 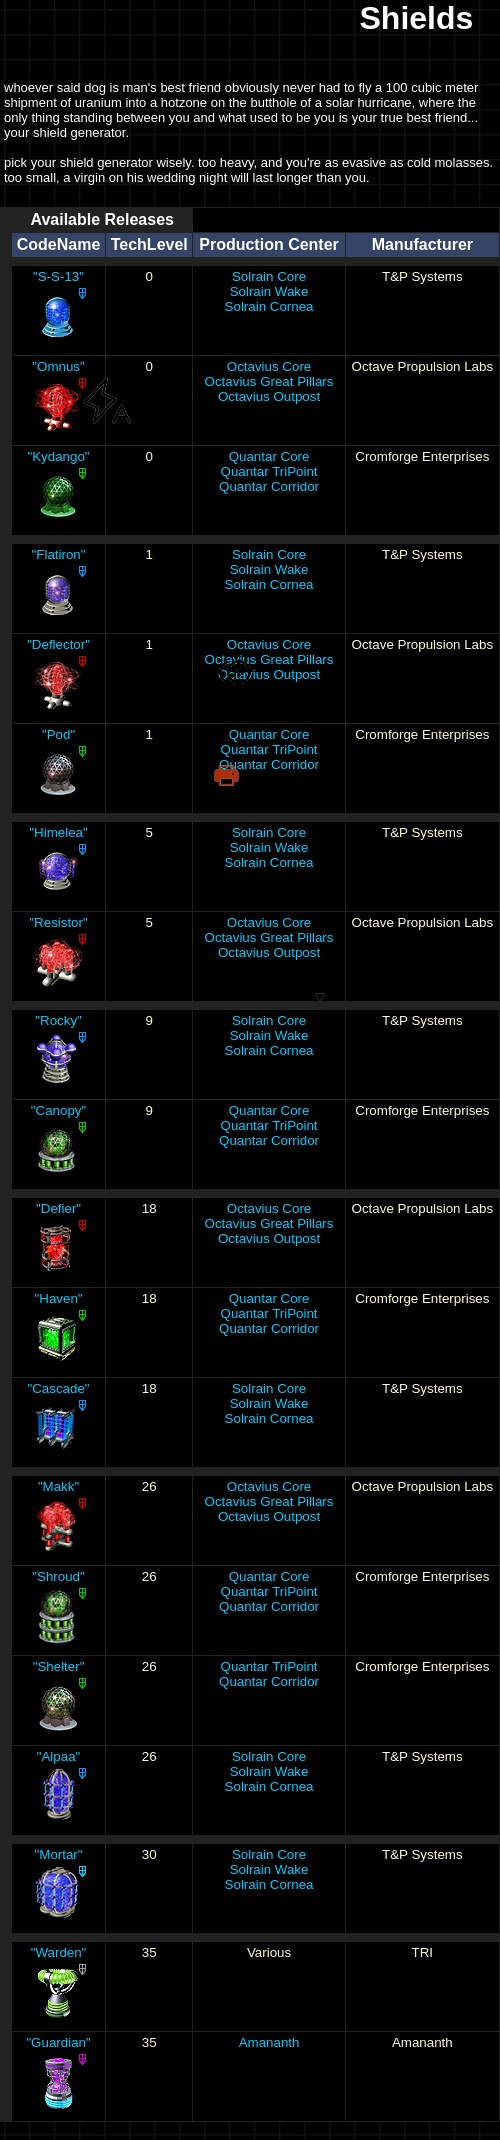 I want to click on enable auto-flash mode, so click(x=106, y=402).